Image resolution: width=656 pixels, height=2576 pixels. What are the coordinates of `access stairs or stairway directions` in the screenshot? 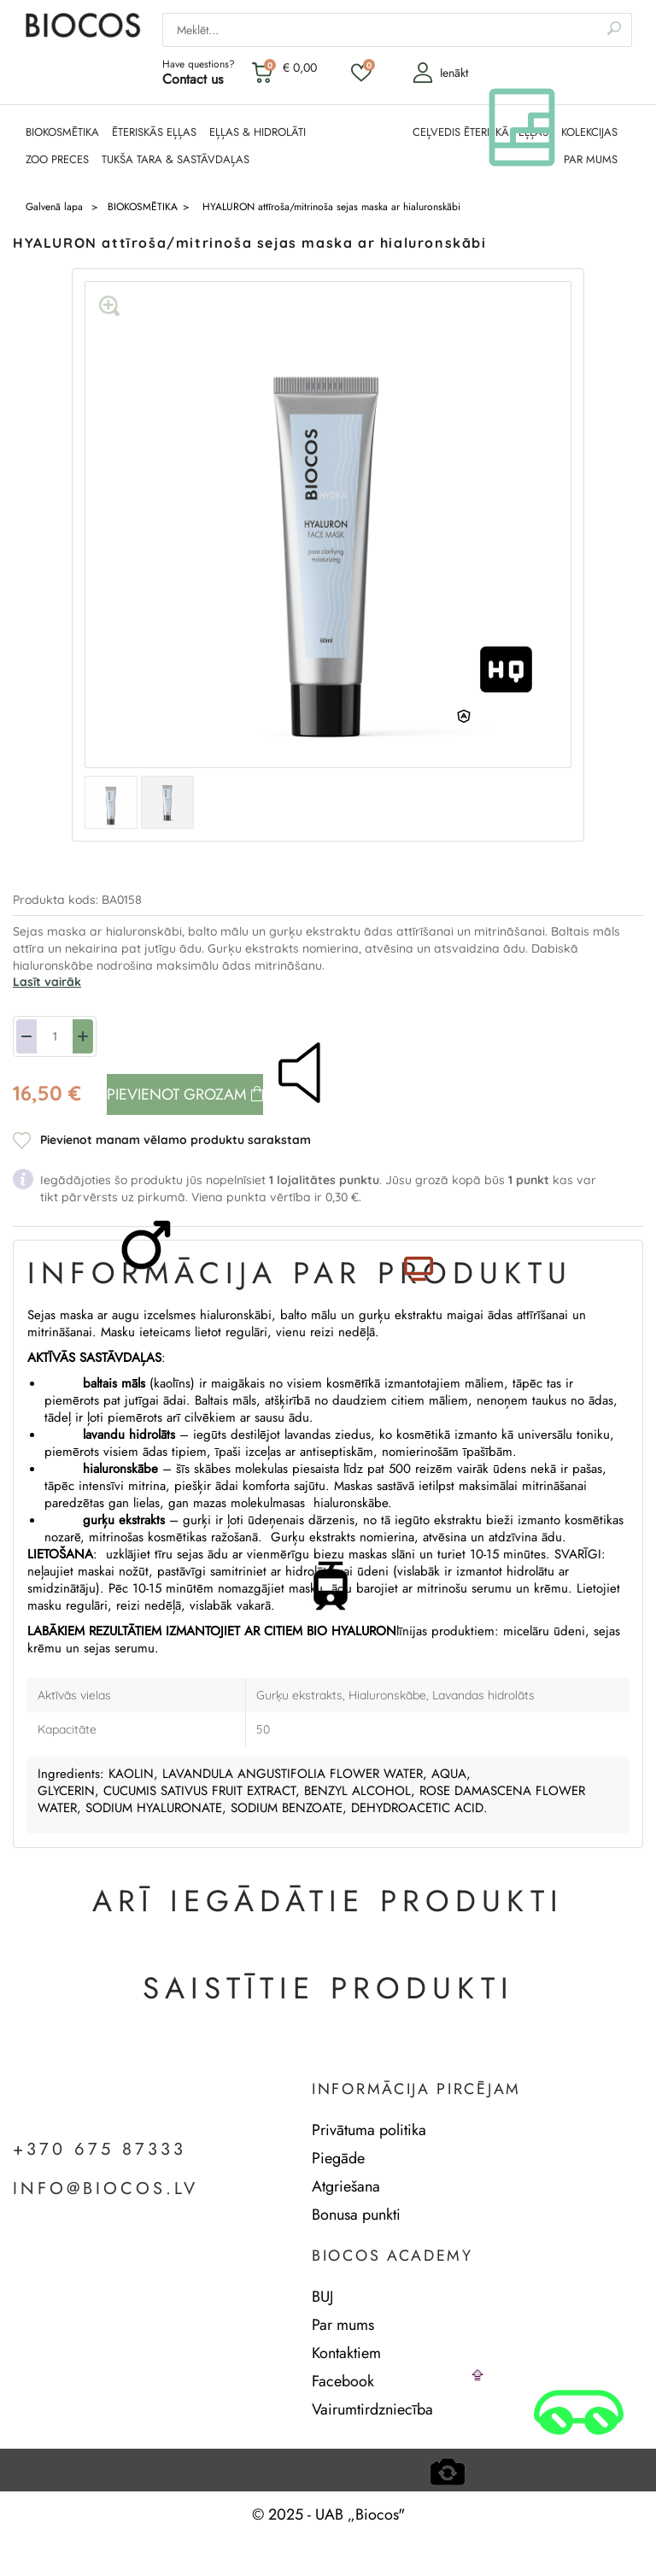 It's located at (522, 127).